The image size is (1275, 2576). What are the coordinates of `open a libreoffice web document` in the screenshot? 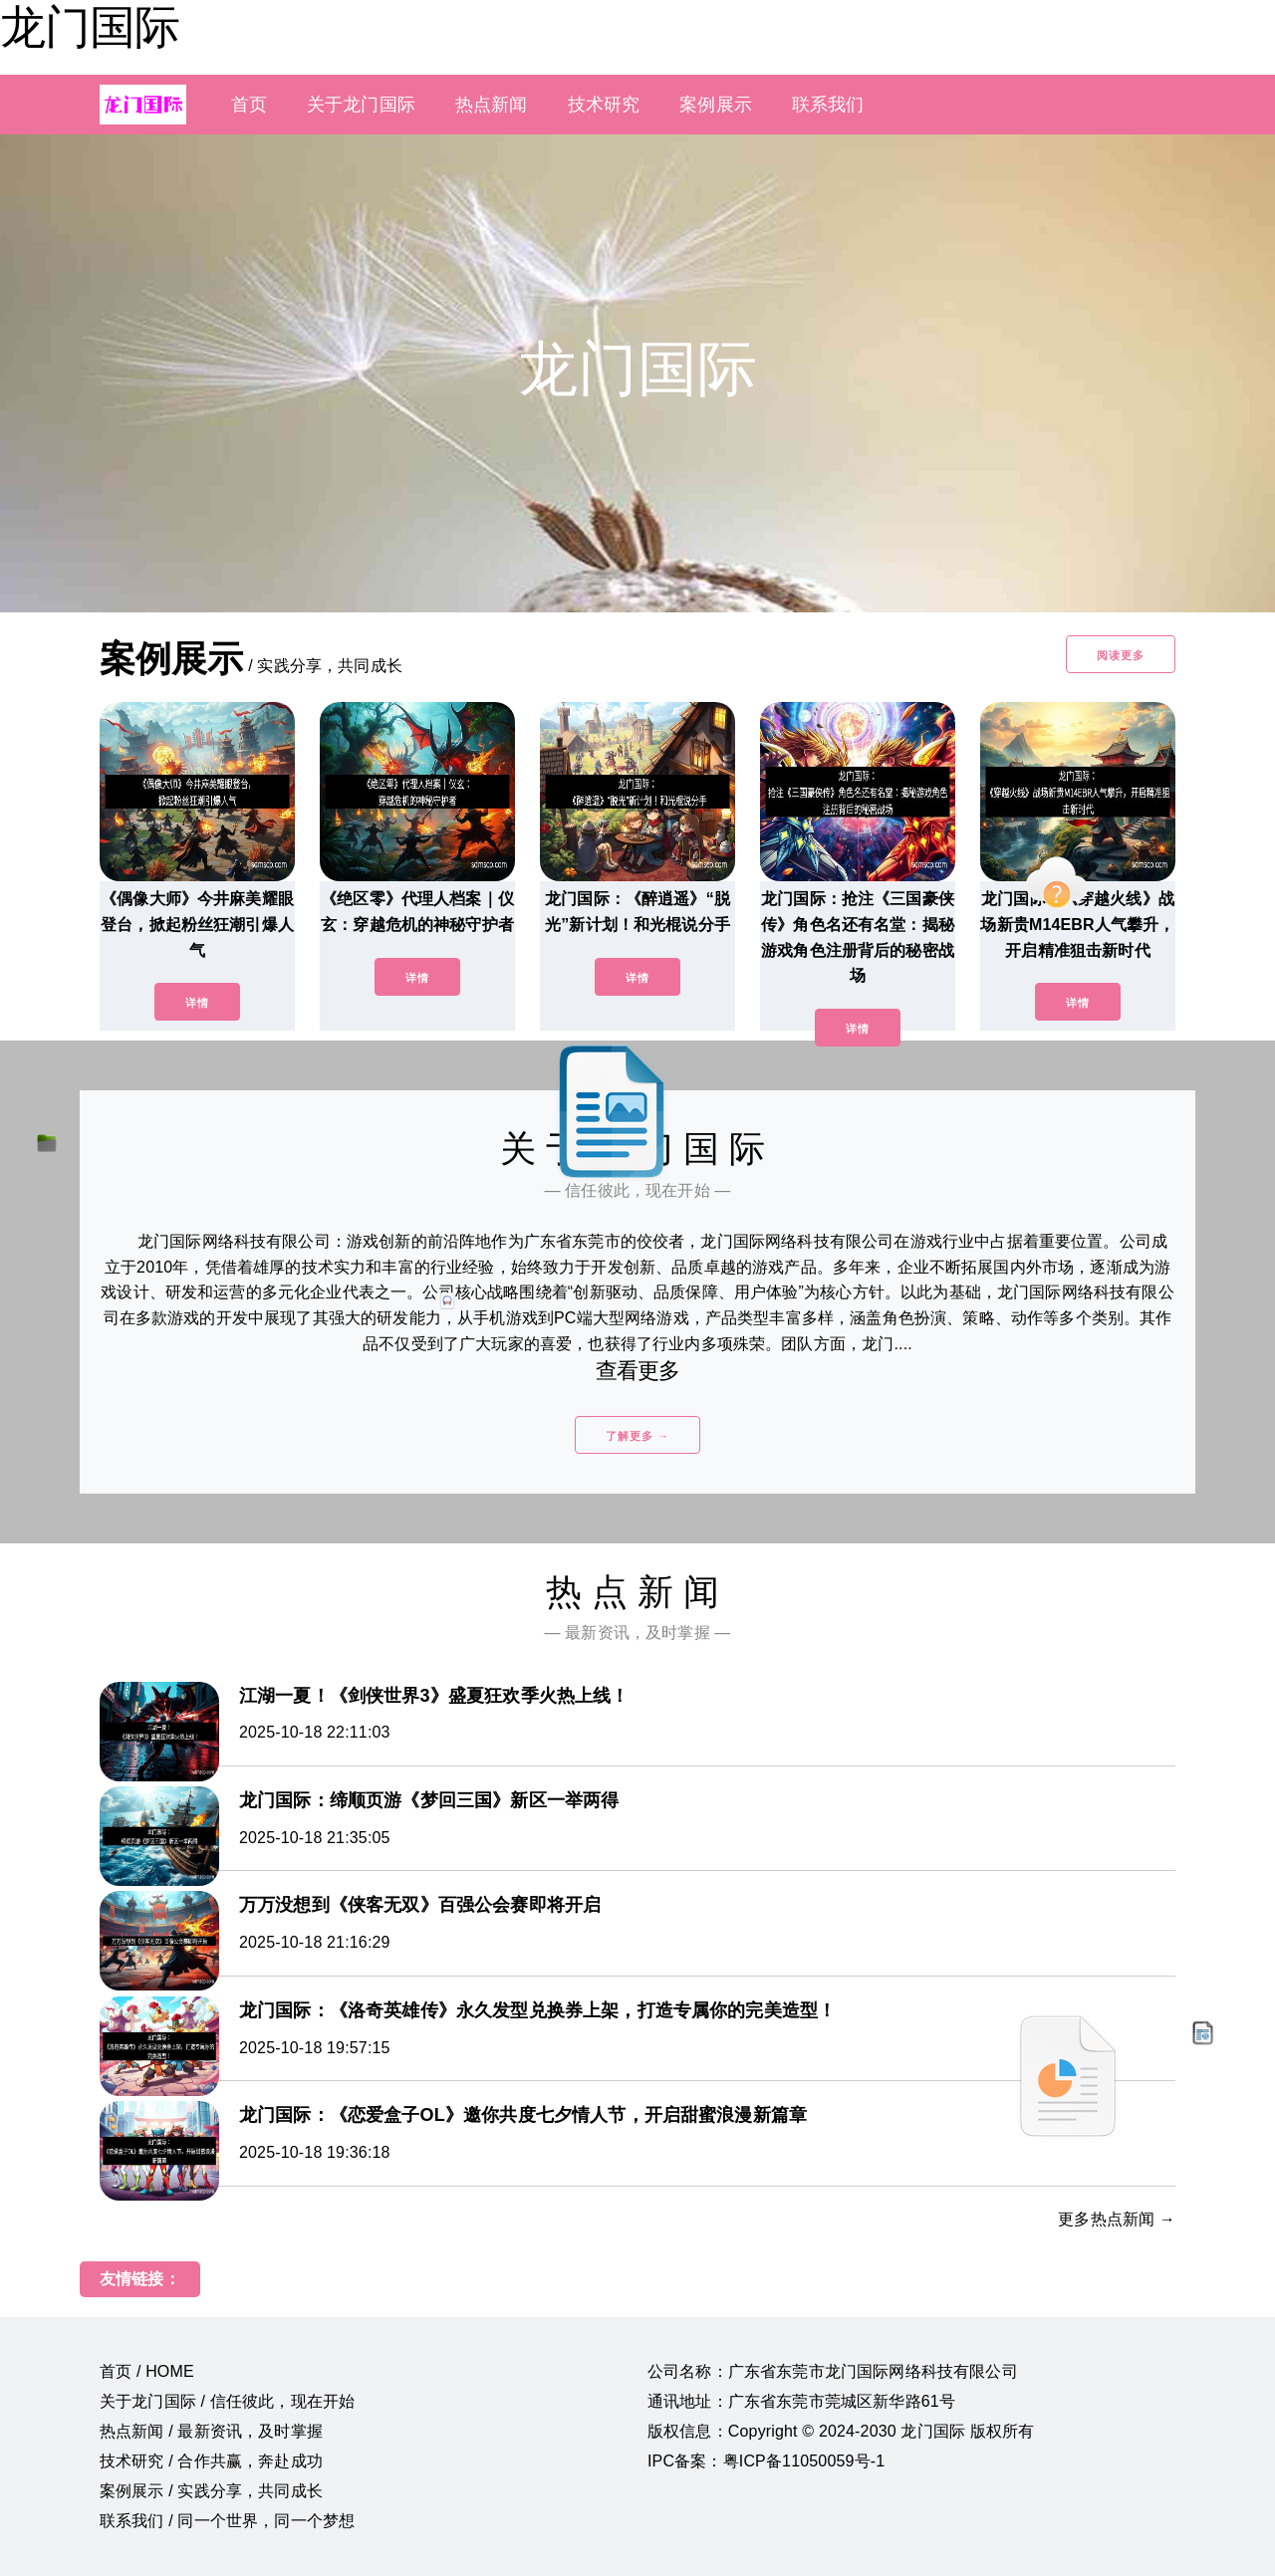 It's located at (1202, 2032).